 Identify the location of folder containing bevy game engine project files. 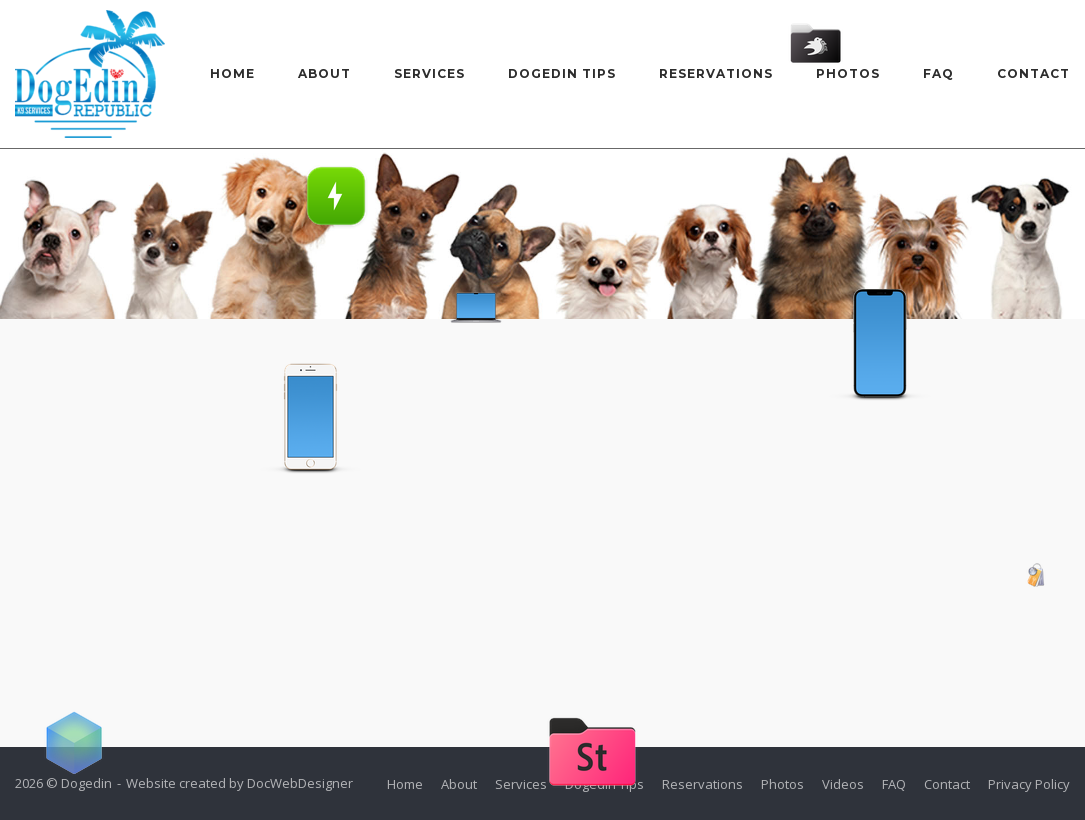
(815, 44).